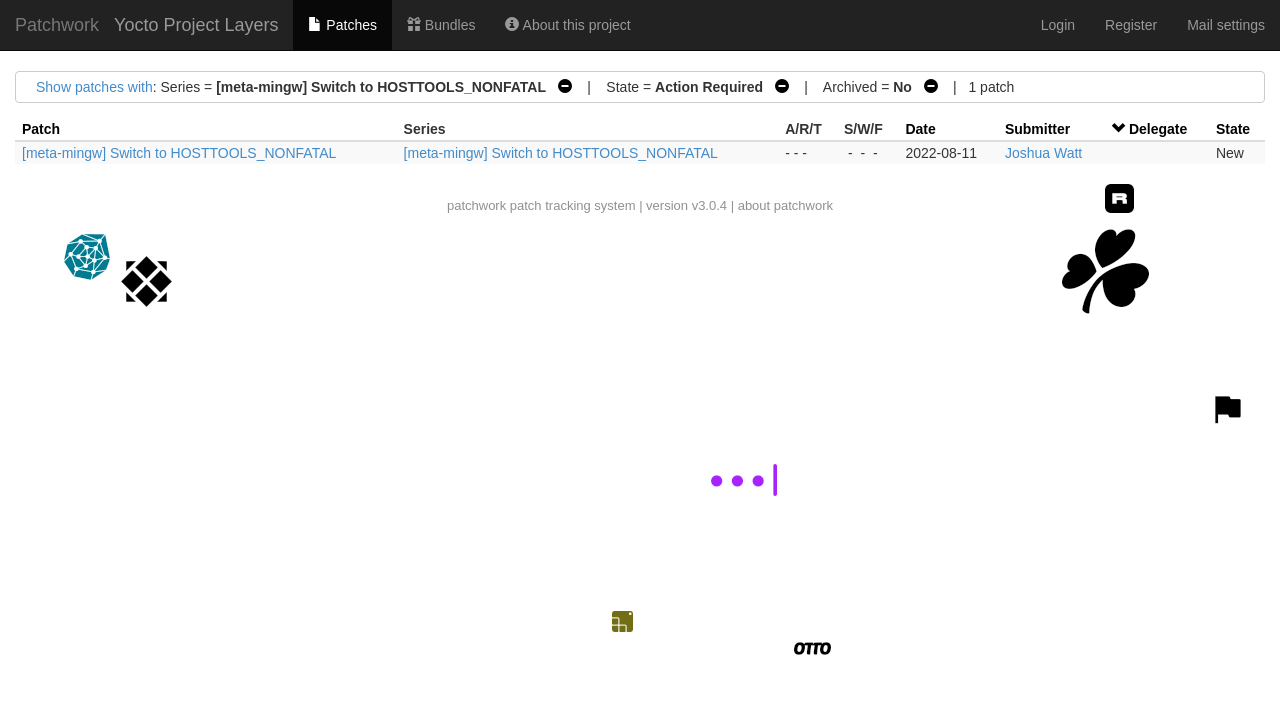  I want to click on LVGL graphics library logo, so click(622, 621).